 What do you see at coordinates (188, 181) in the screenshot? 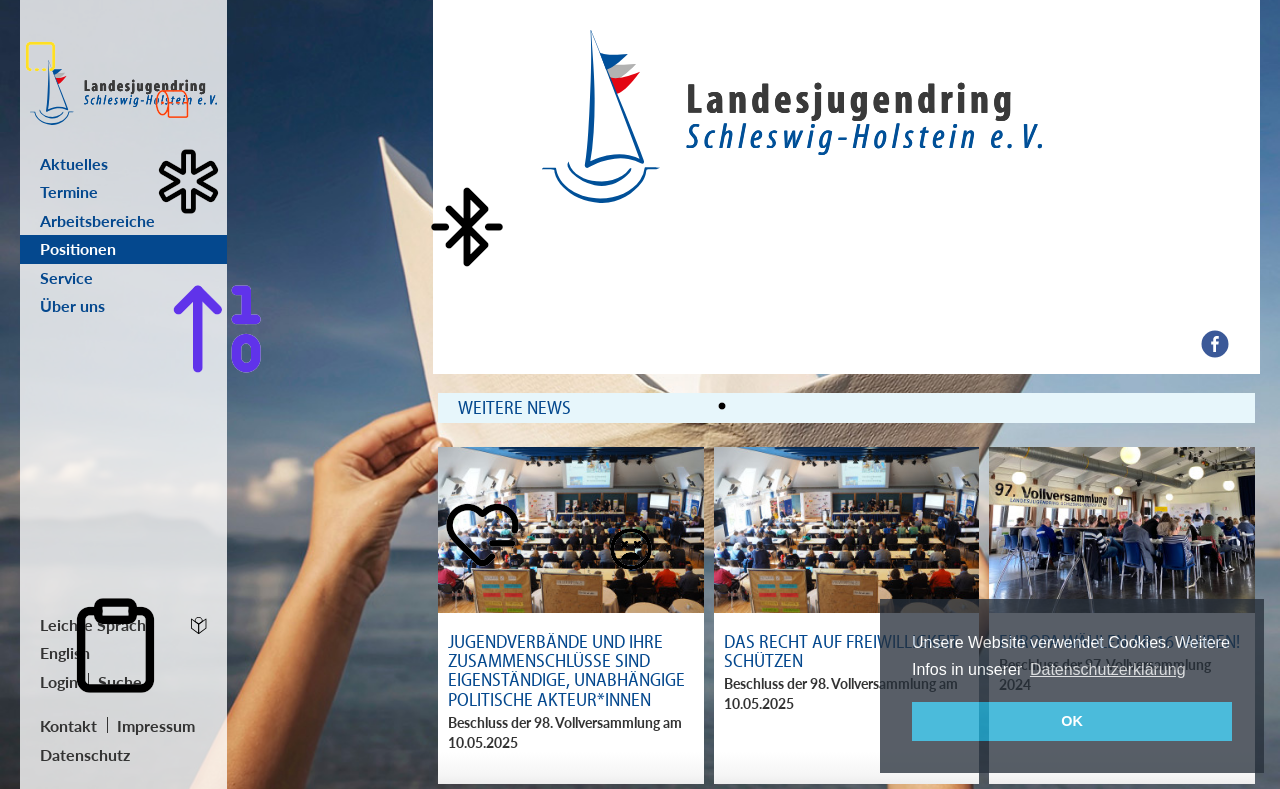
I see `access medical or health-related features` at bounding box center [188, 181].